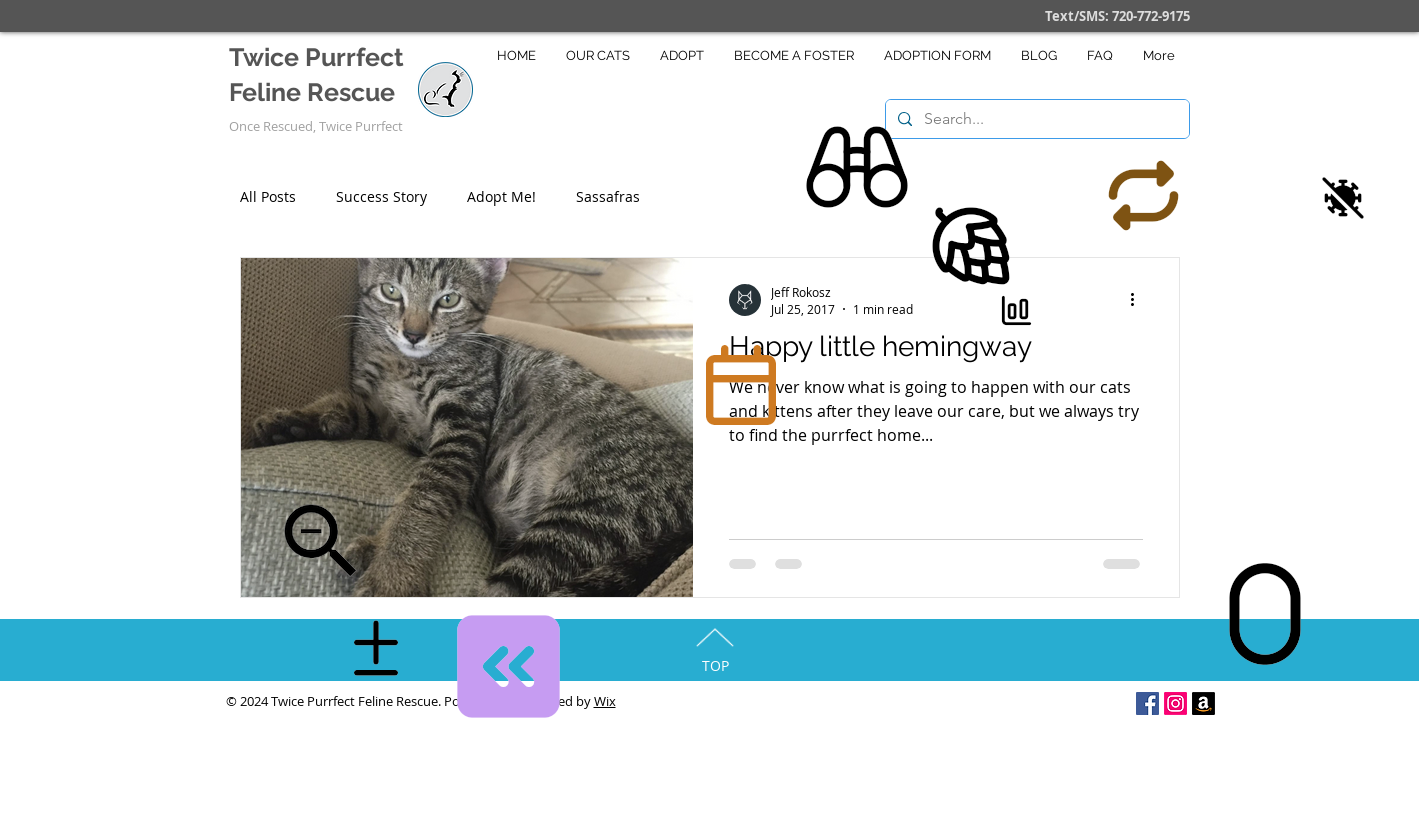 This screenshot has height=825, width=1419. What do you see at coordinates (1016, 310) in the screenshot?
I see `view analytics or statistics dashboard` at bounding box center [1016, 310].